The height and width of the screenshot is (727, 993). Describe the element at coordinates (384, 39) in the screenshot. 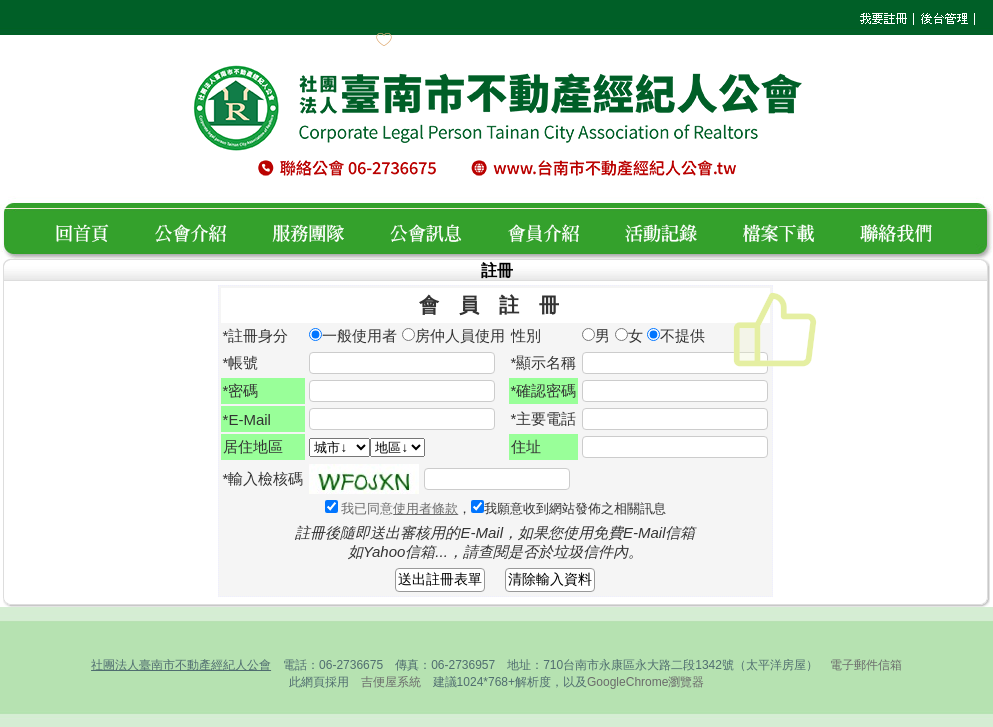

I see `add to favorites` at that location.